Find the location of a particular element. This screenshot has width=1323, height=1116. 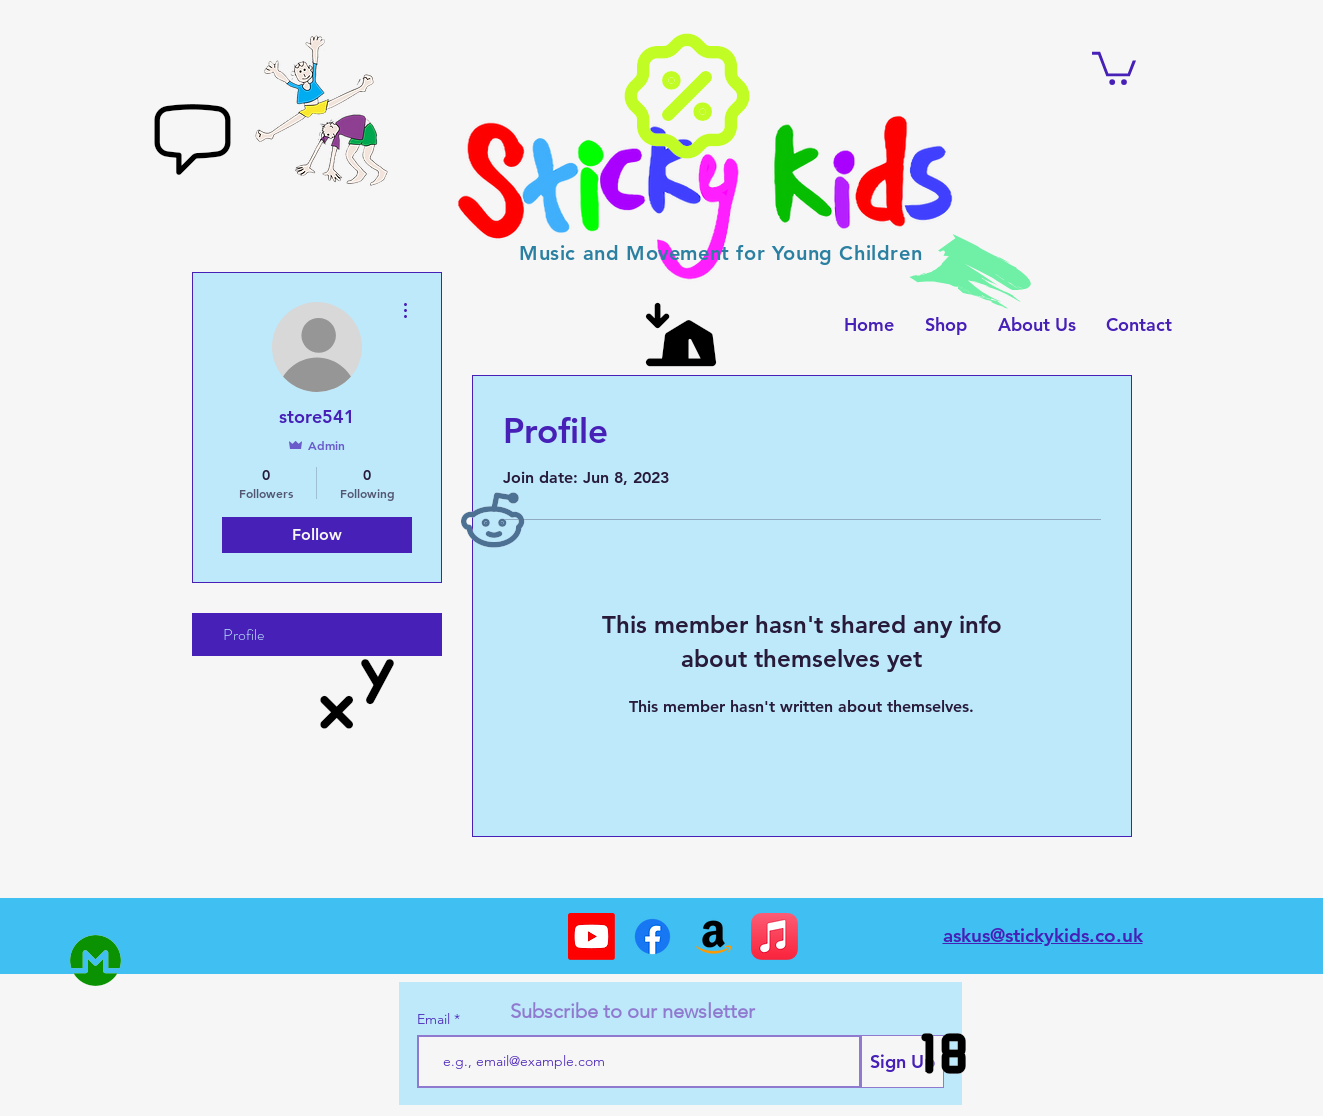

view monero cryptocurrency balance is located at coordinates (95, 960).